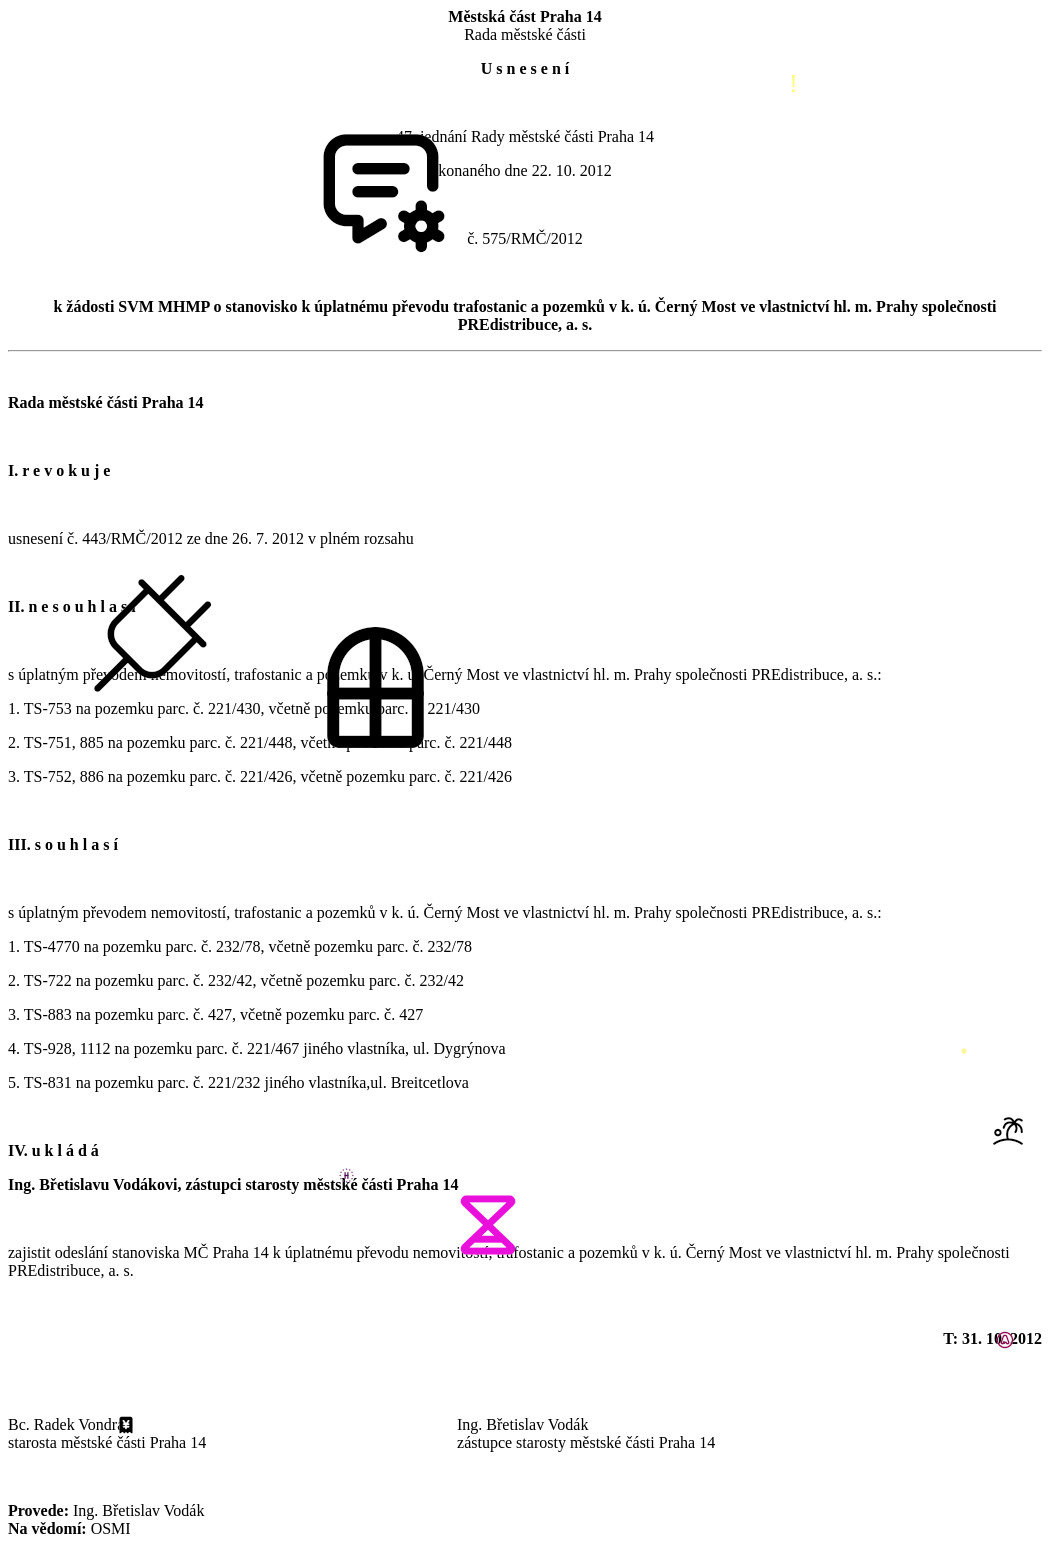  Describe the element at coordinates (381, 186) in the screenshot. I see `access message settings` at that location.